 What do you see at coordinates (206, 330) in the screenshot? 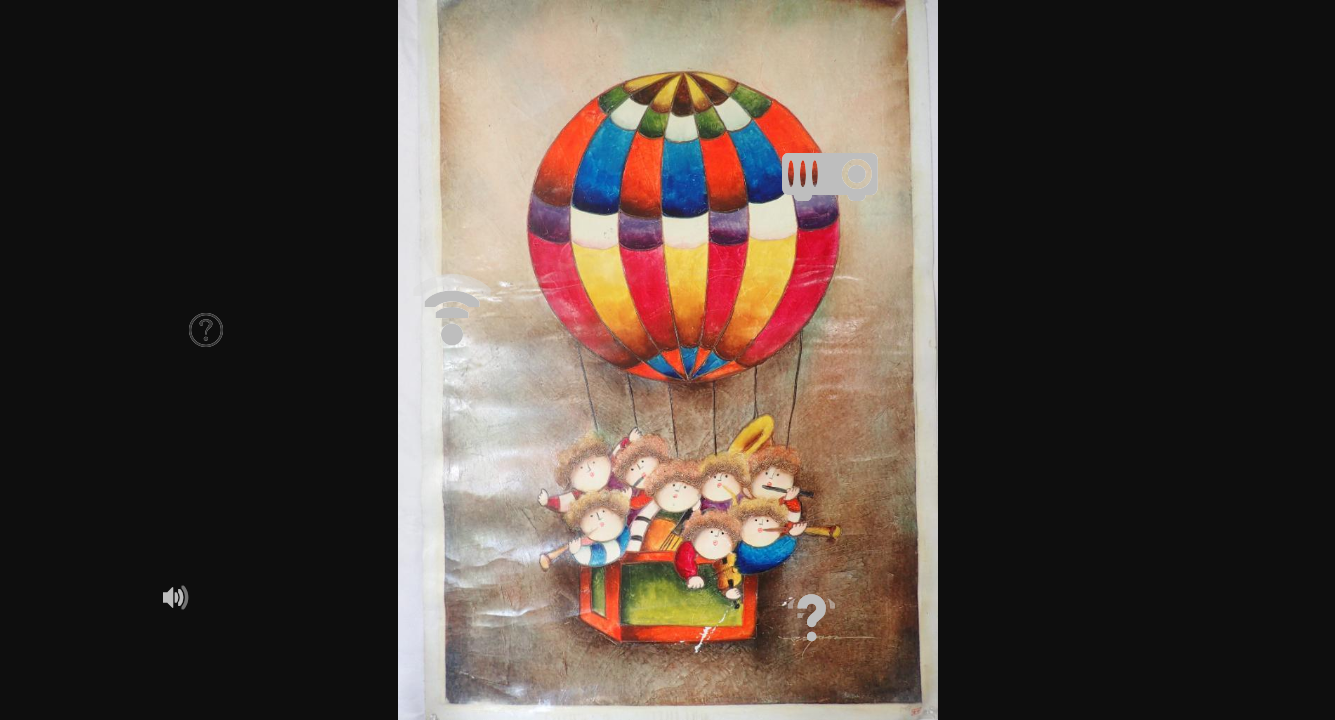
I see `access help or support resources` at bounding box center [206, 330].